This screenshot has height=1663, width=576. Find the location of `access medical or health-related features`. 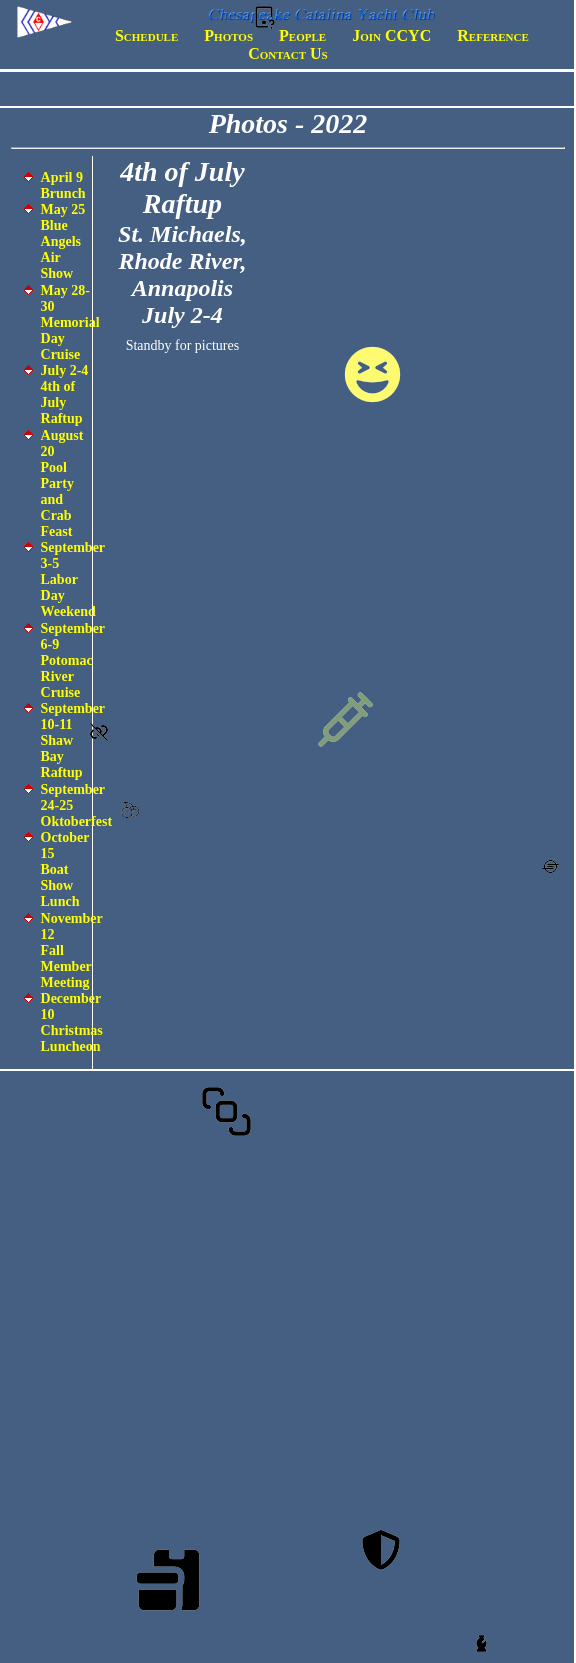

access medical or health-related features is located at coordinates (345, 719).